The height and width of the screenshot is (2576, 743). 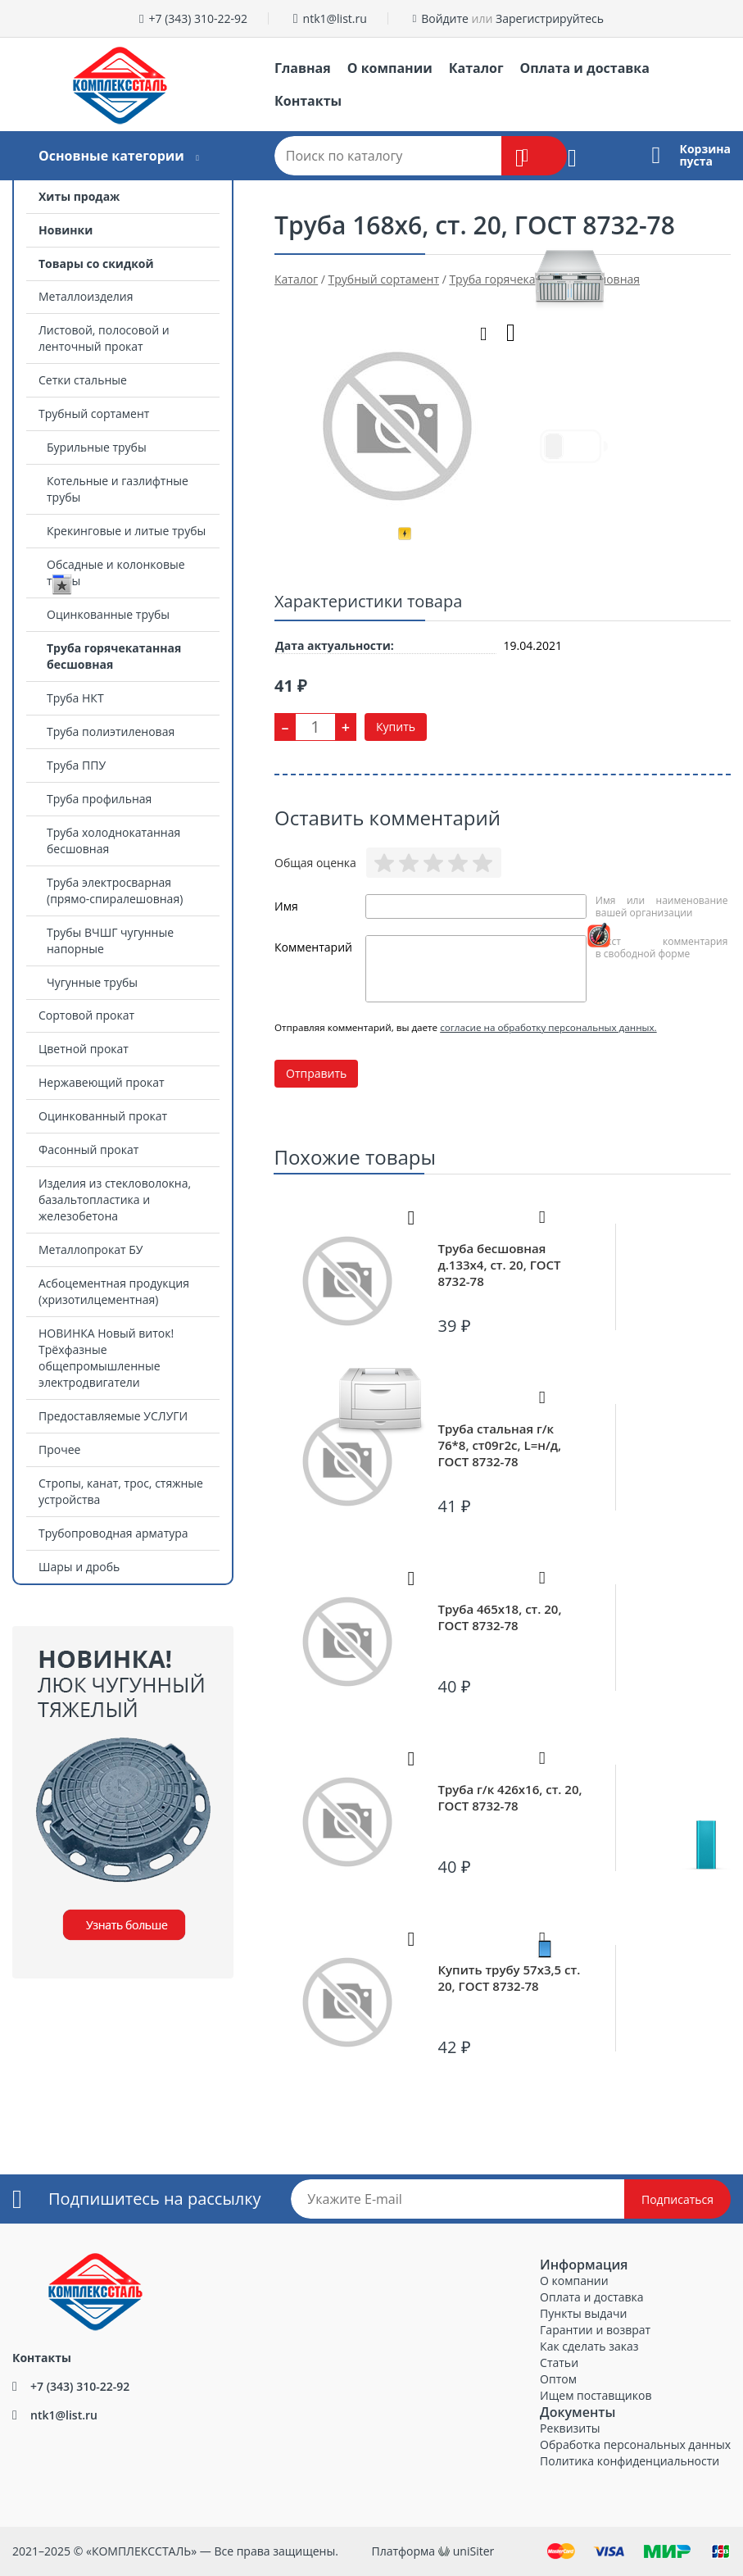 What do you see at coordinates (62, 584) in the screenshot?
I see `access favorited items in your media library` at bounding box center [62, 584].